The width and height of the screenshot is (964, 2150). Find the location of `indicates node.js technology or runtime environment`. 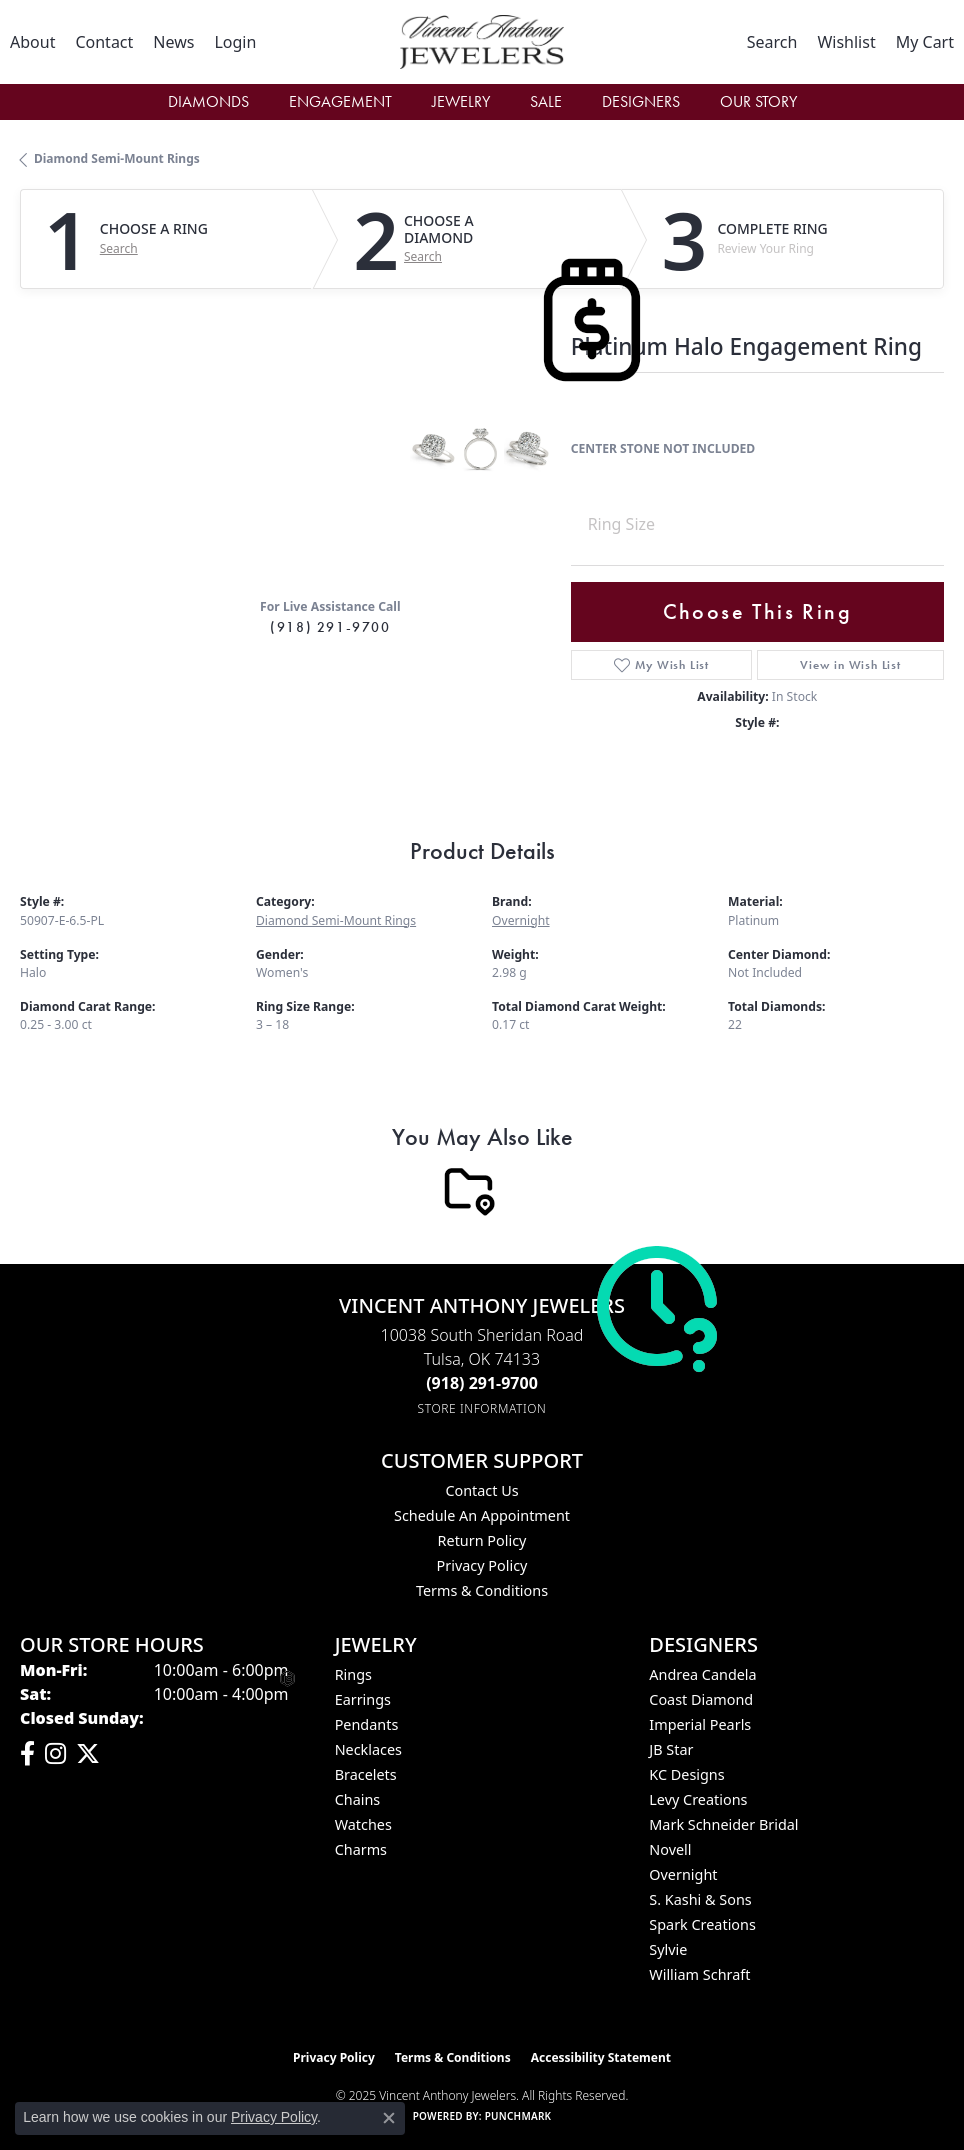

indicates node.js technology or runtime environment is located at coordinates (287, 1678).